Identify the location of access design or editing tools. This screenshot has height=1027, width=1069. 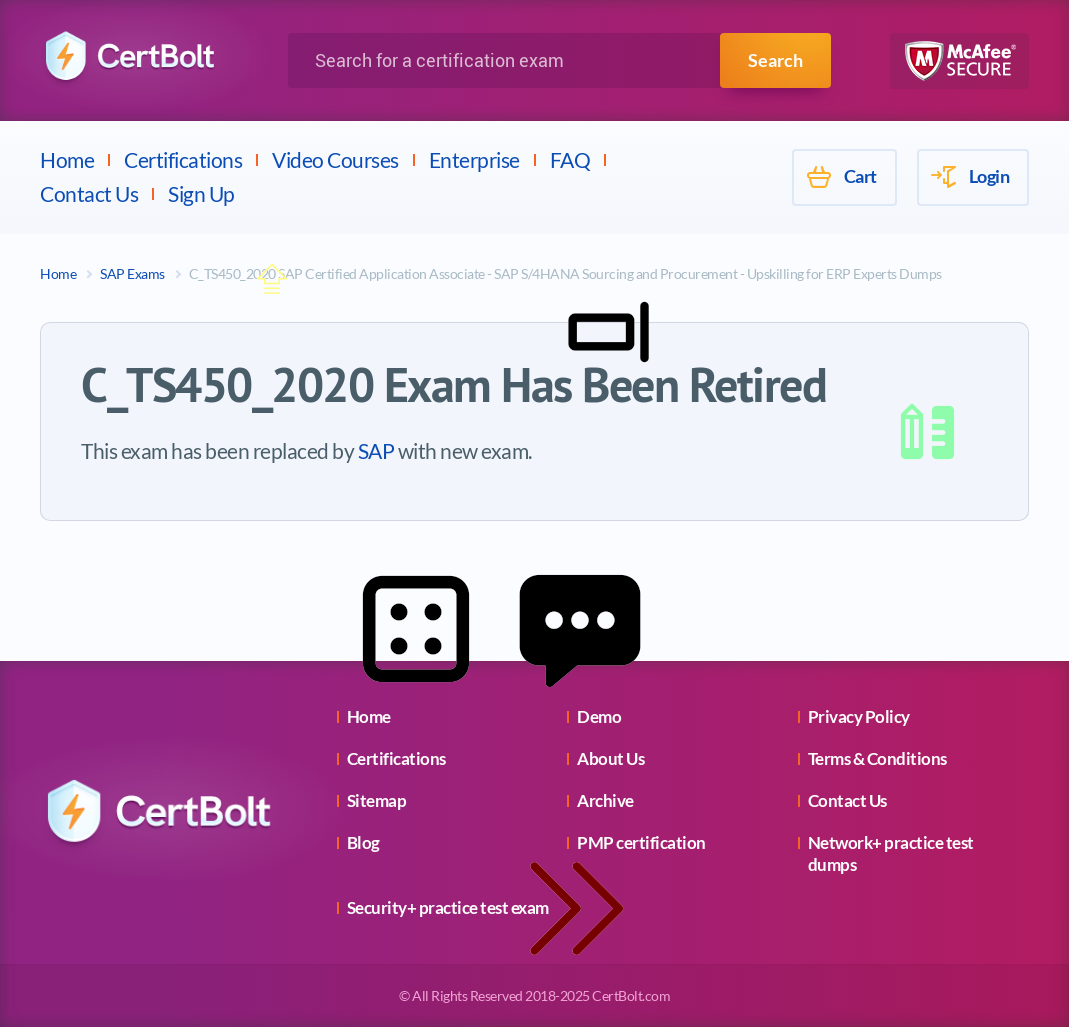
(927, 432).